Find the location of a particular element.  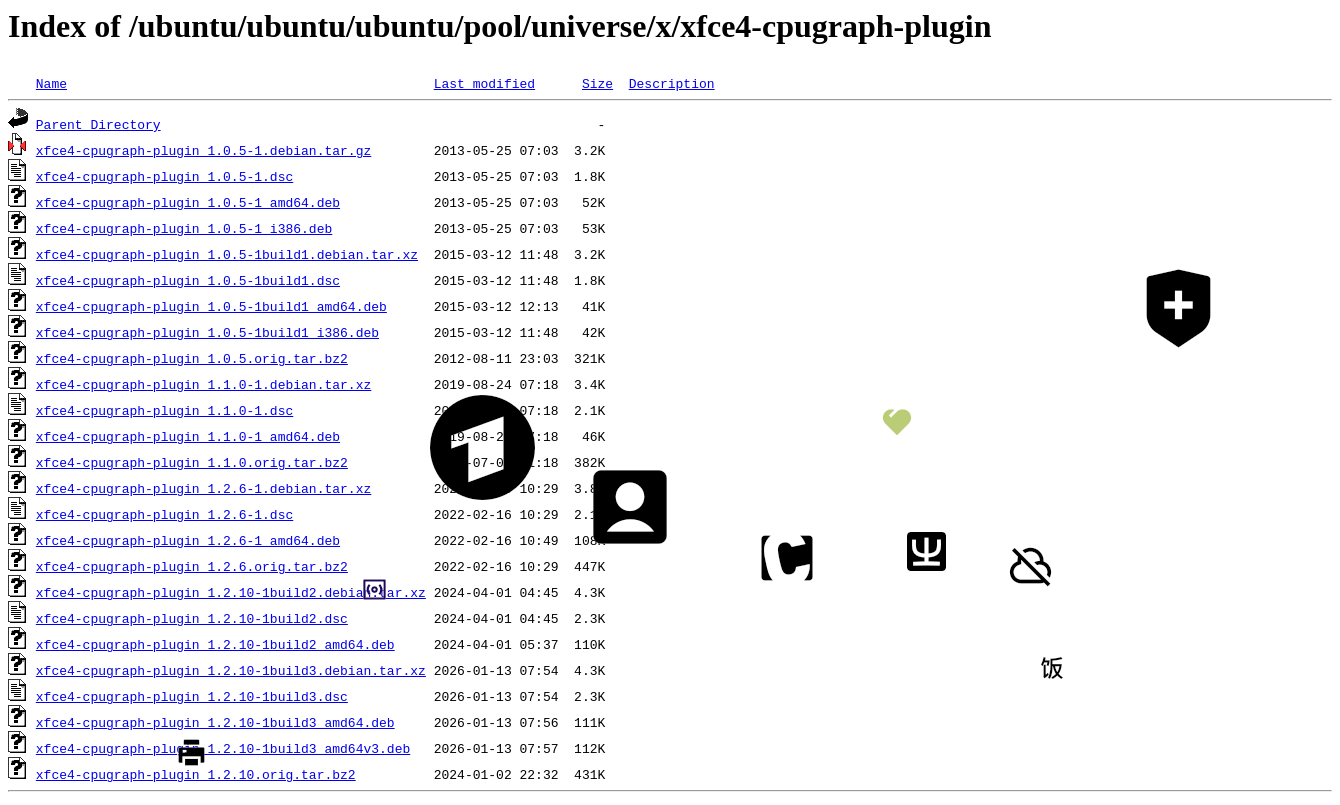

indicates health or medical protection status is located at coordinates (1178, 308).